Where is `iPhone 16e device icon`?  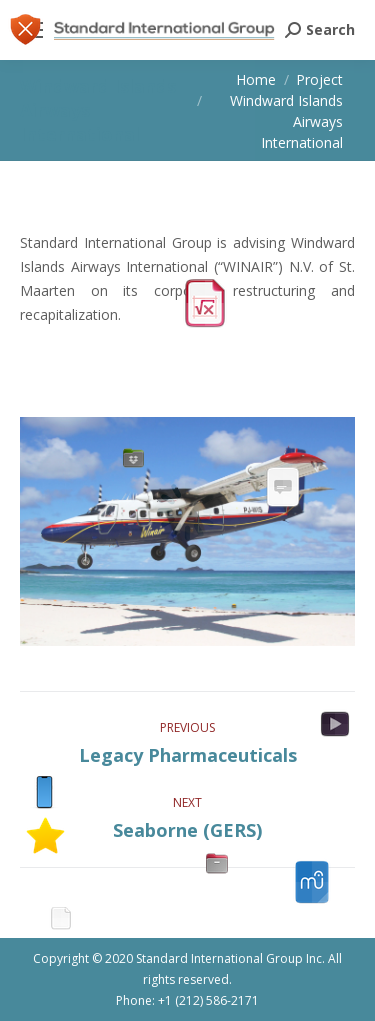
iPhone 16e device icon is located at coordinates (44, 792).